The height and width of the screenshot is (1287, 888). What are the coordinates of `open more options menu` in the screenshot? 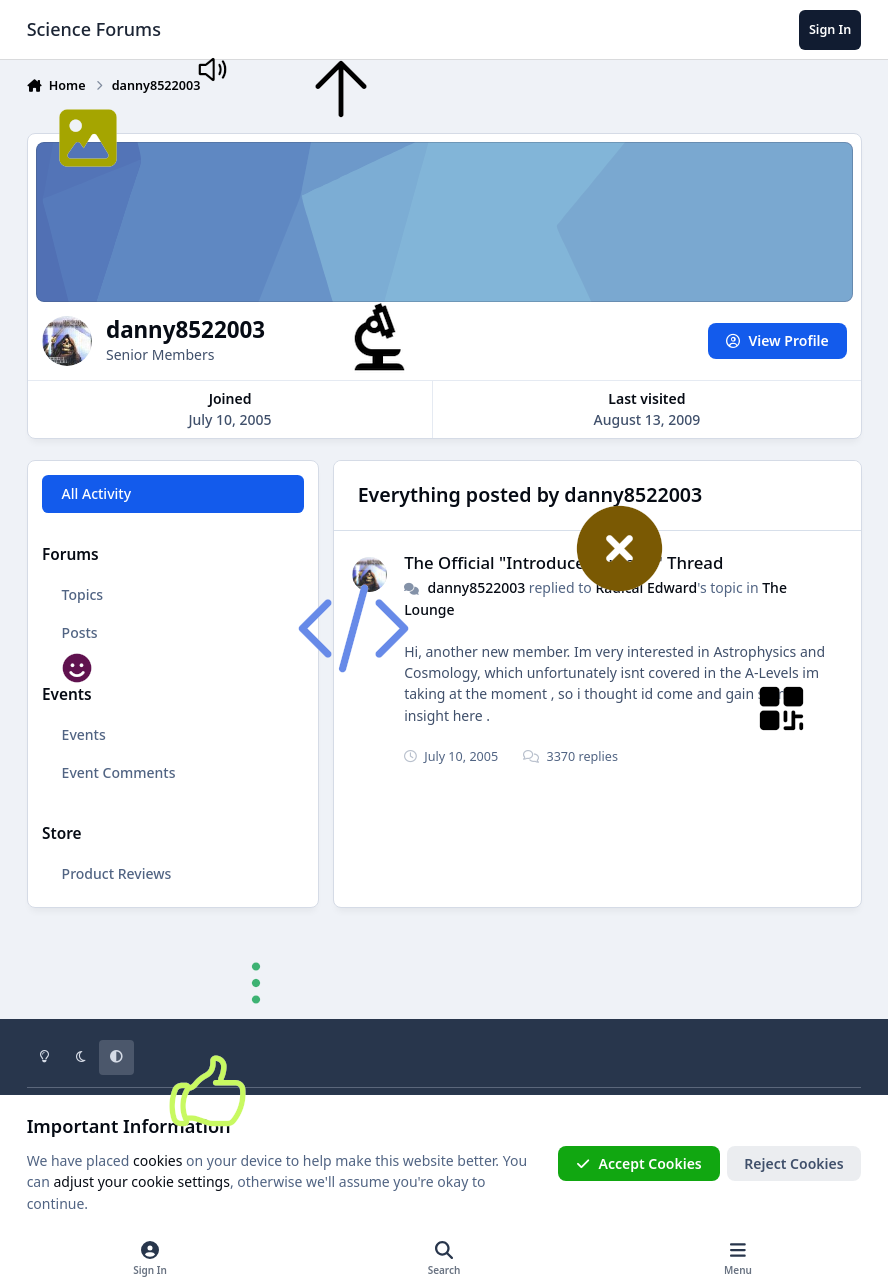 It's located at (256, 983).